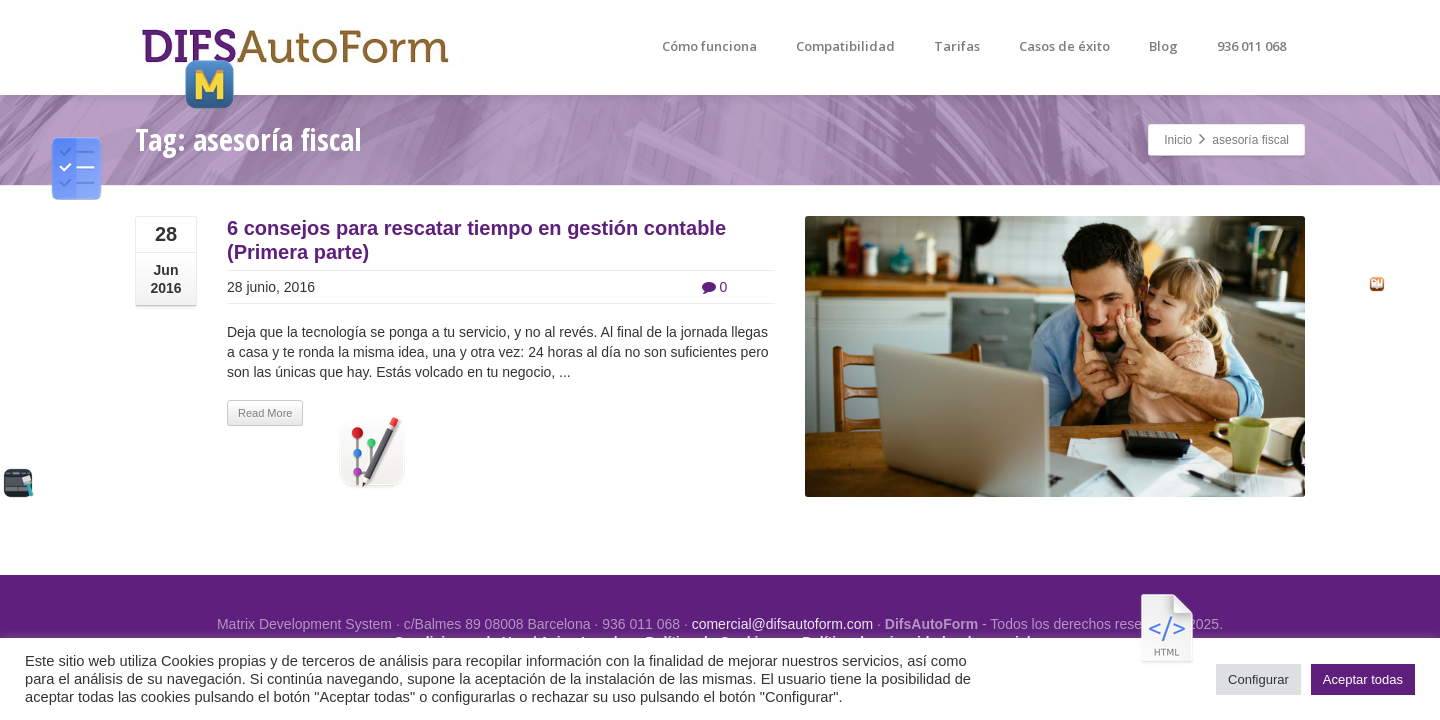  I want to click on open AdwSteamGtk to customize Steam's appearance, so click(18, 483).